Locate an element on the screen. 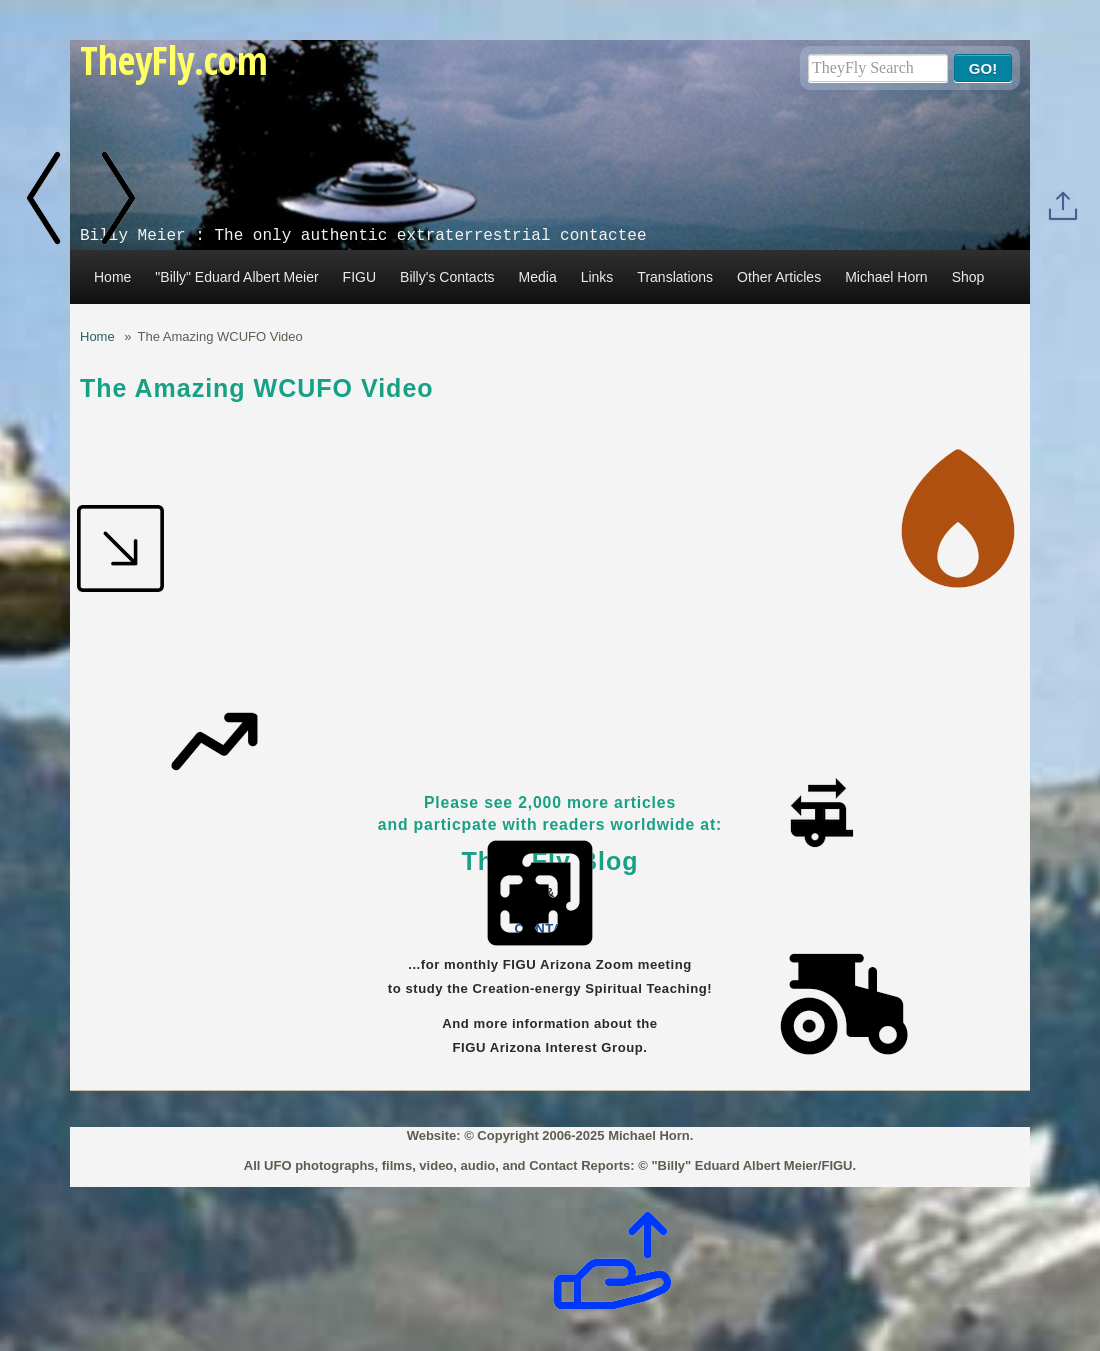 This screenshot has height=1351, width=1100. navigate to bottom-right corner is located at coordinates (120, 548).